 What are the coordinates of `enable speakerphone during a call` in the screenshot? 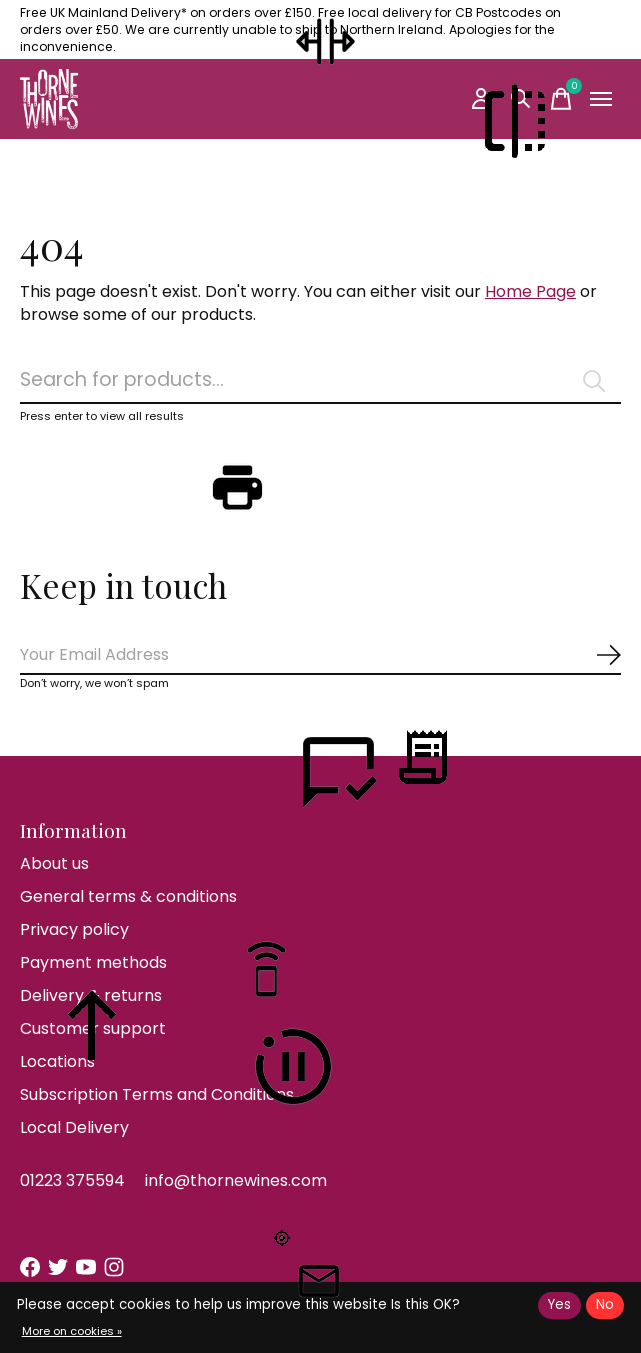 It's located at (266, 970).